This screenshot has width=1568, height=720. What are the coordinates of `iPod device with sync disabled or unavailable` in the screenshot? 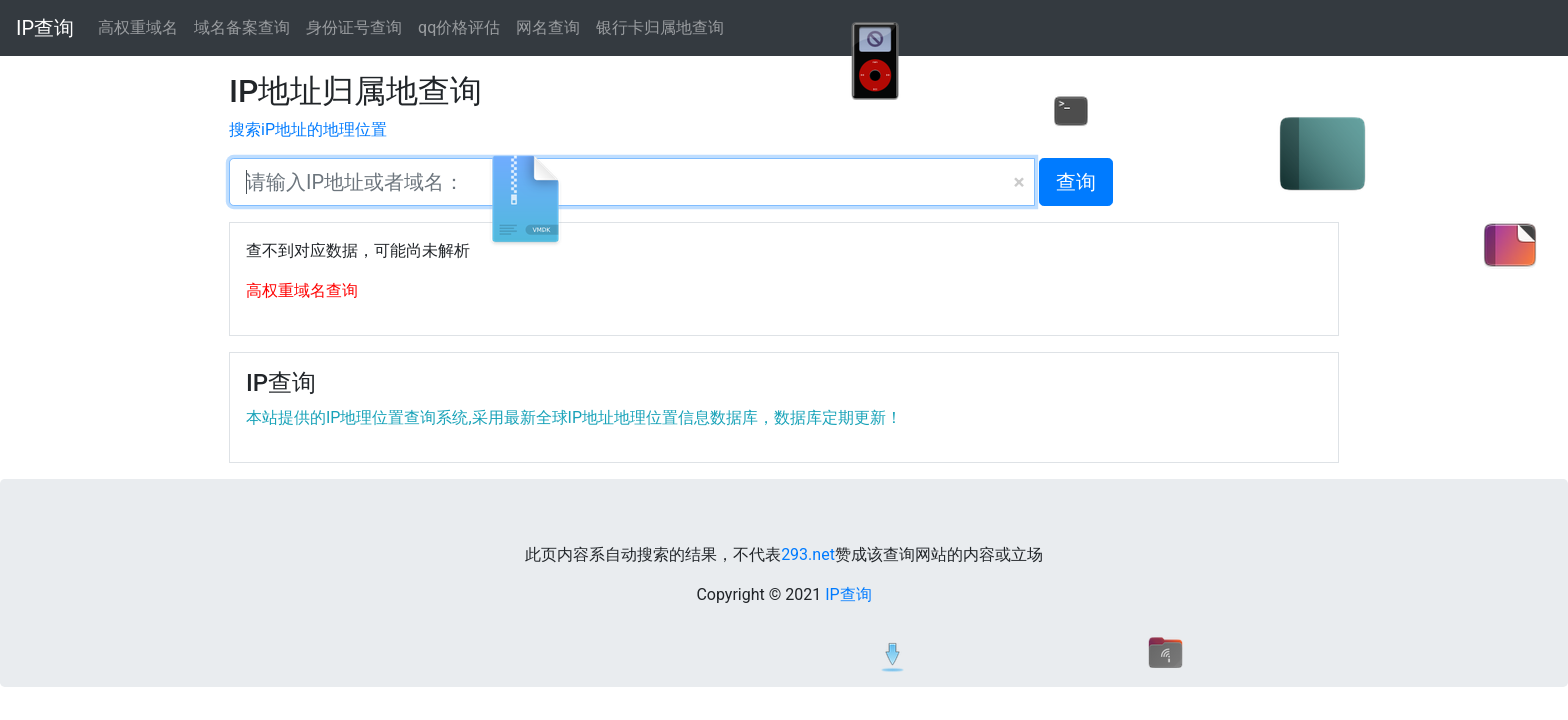 It's located at (874, 60).